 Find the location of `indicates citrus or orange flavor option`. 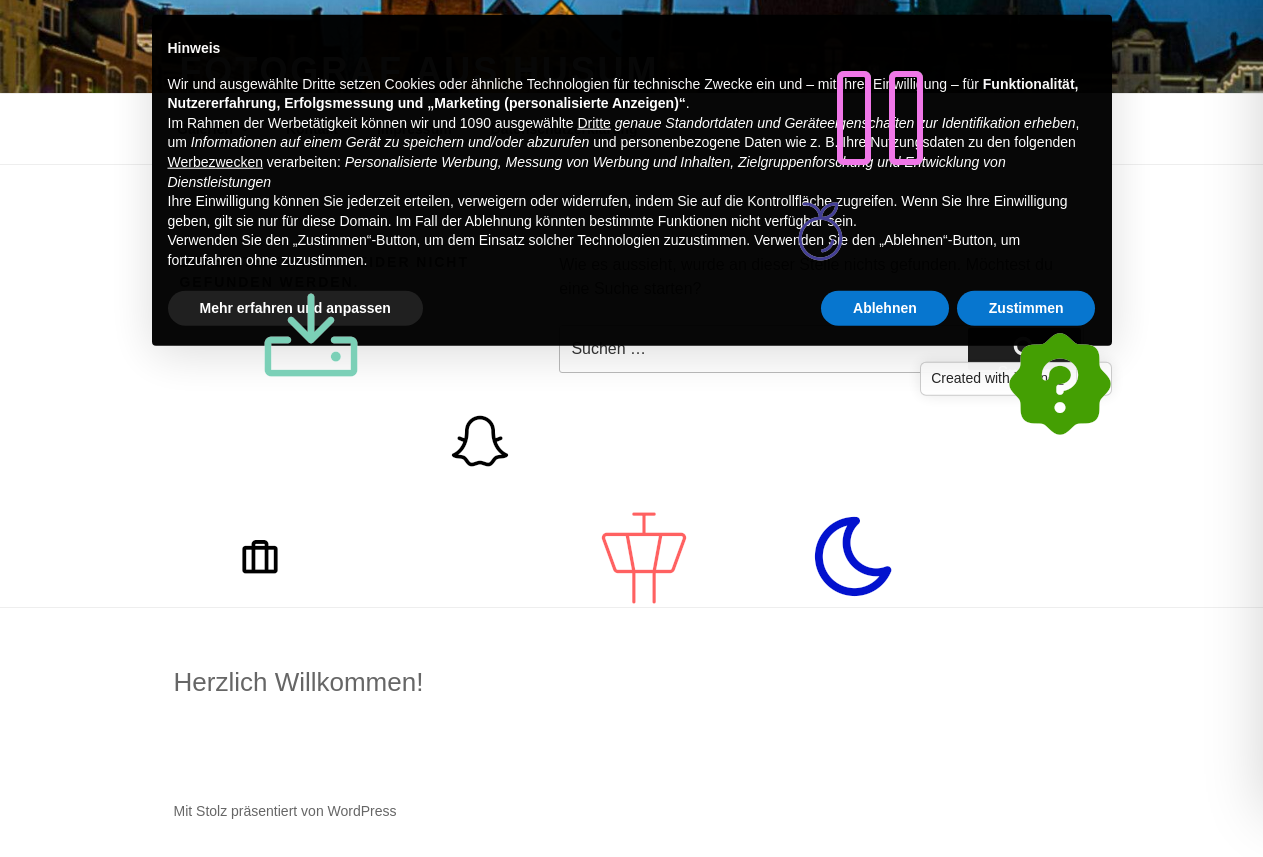

indicates citrus or orange flavor option is located at coordinates (820, 232).